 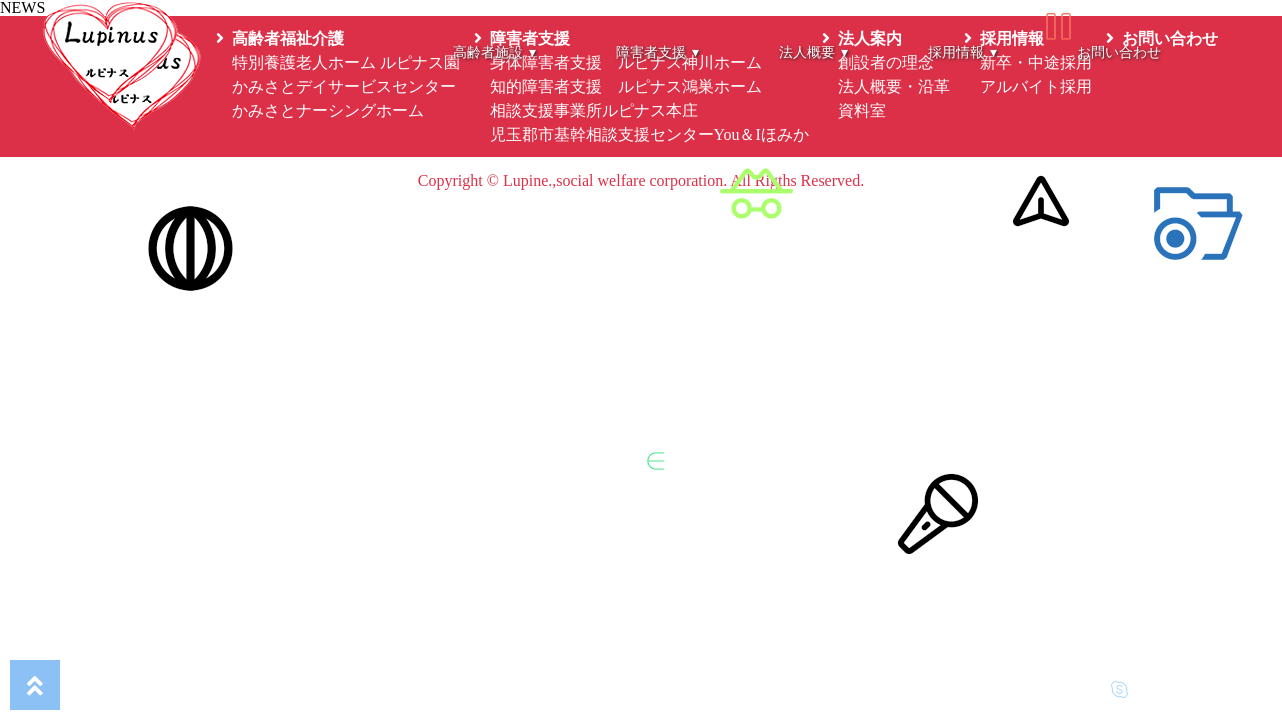 What do you see at coordinates (1041, 202) in the screenshot?
I see `send a message or email` at bounding box center [1041, 202].